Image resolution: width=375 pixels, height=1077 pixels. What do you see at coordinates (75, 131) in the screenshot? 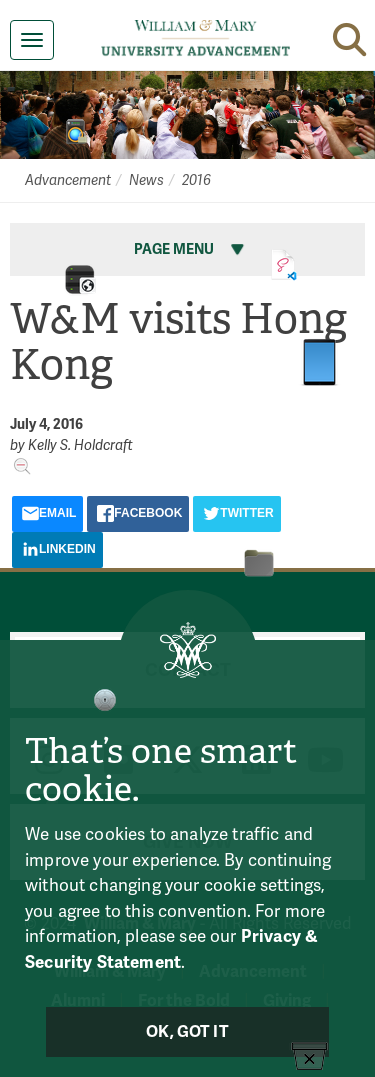
I see `indicates a locked non-RAID drive or volume` at bounding box center [75, 131].